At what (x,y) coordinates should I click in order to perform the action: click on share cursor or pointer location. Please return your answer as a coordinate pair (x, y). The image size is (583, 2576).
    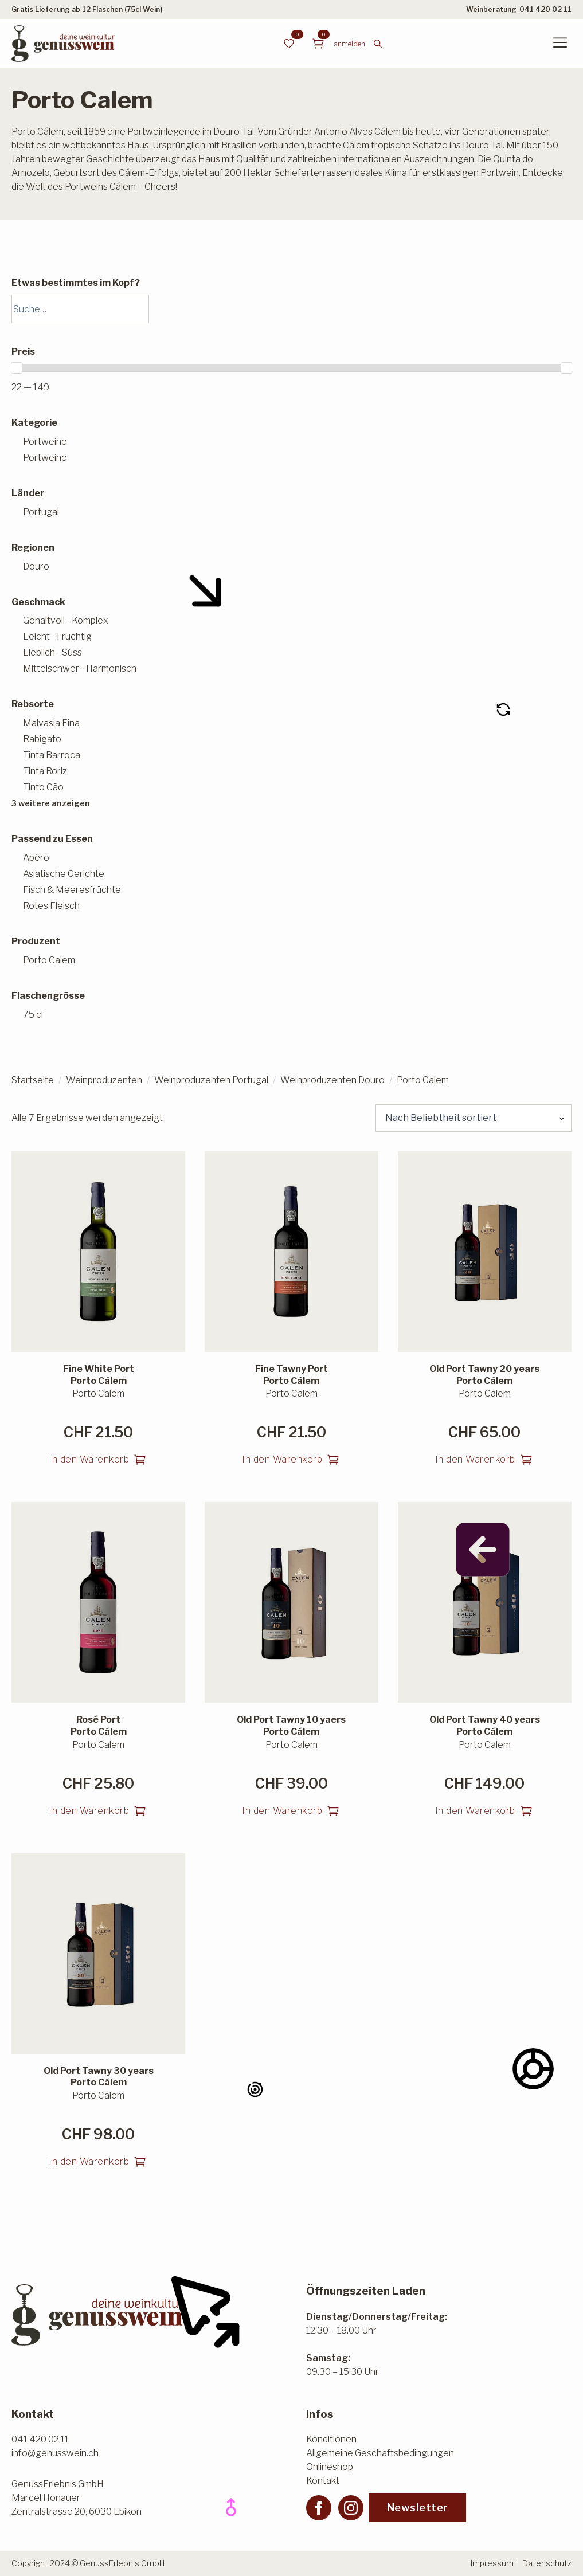
    Looking at the image, I should click on (204, 2308).